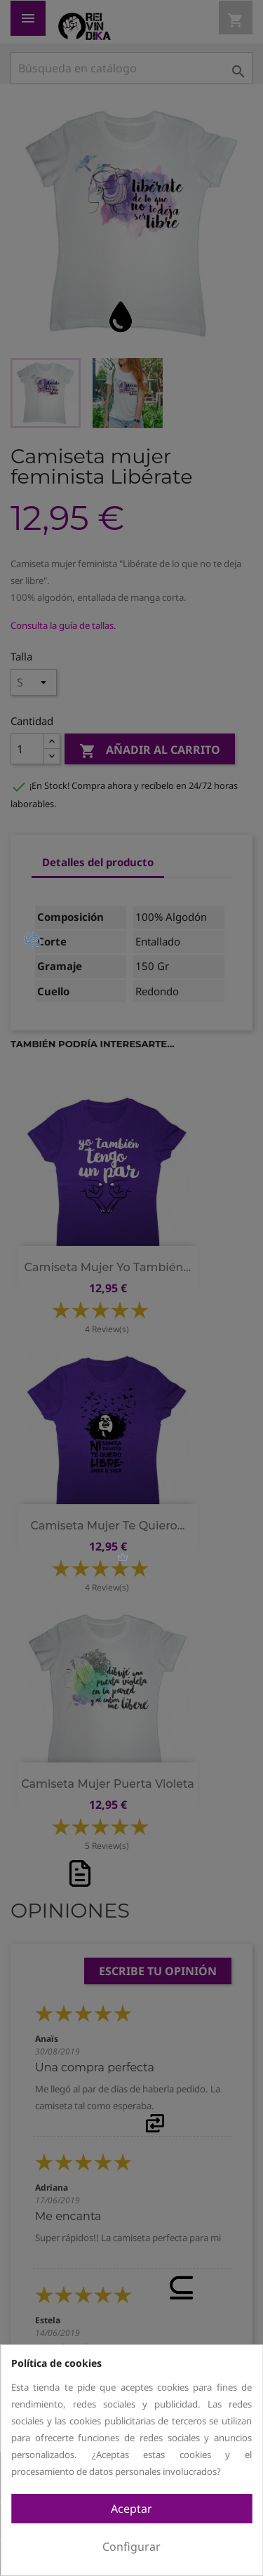 The image size is (263, 2576). I want to click on open wechat messaging app, so click(32, 939).